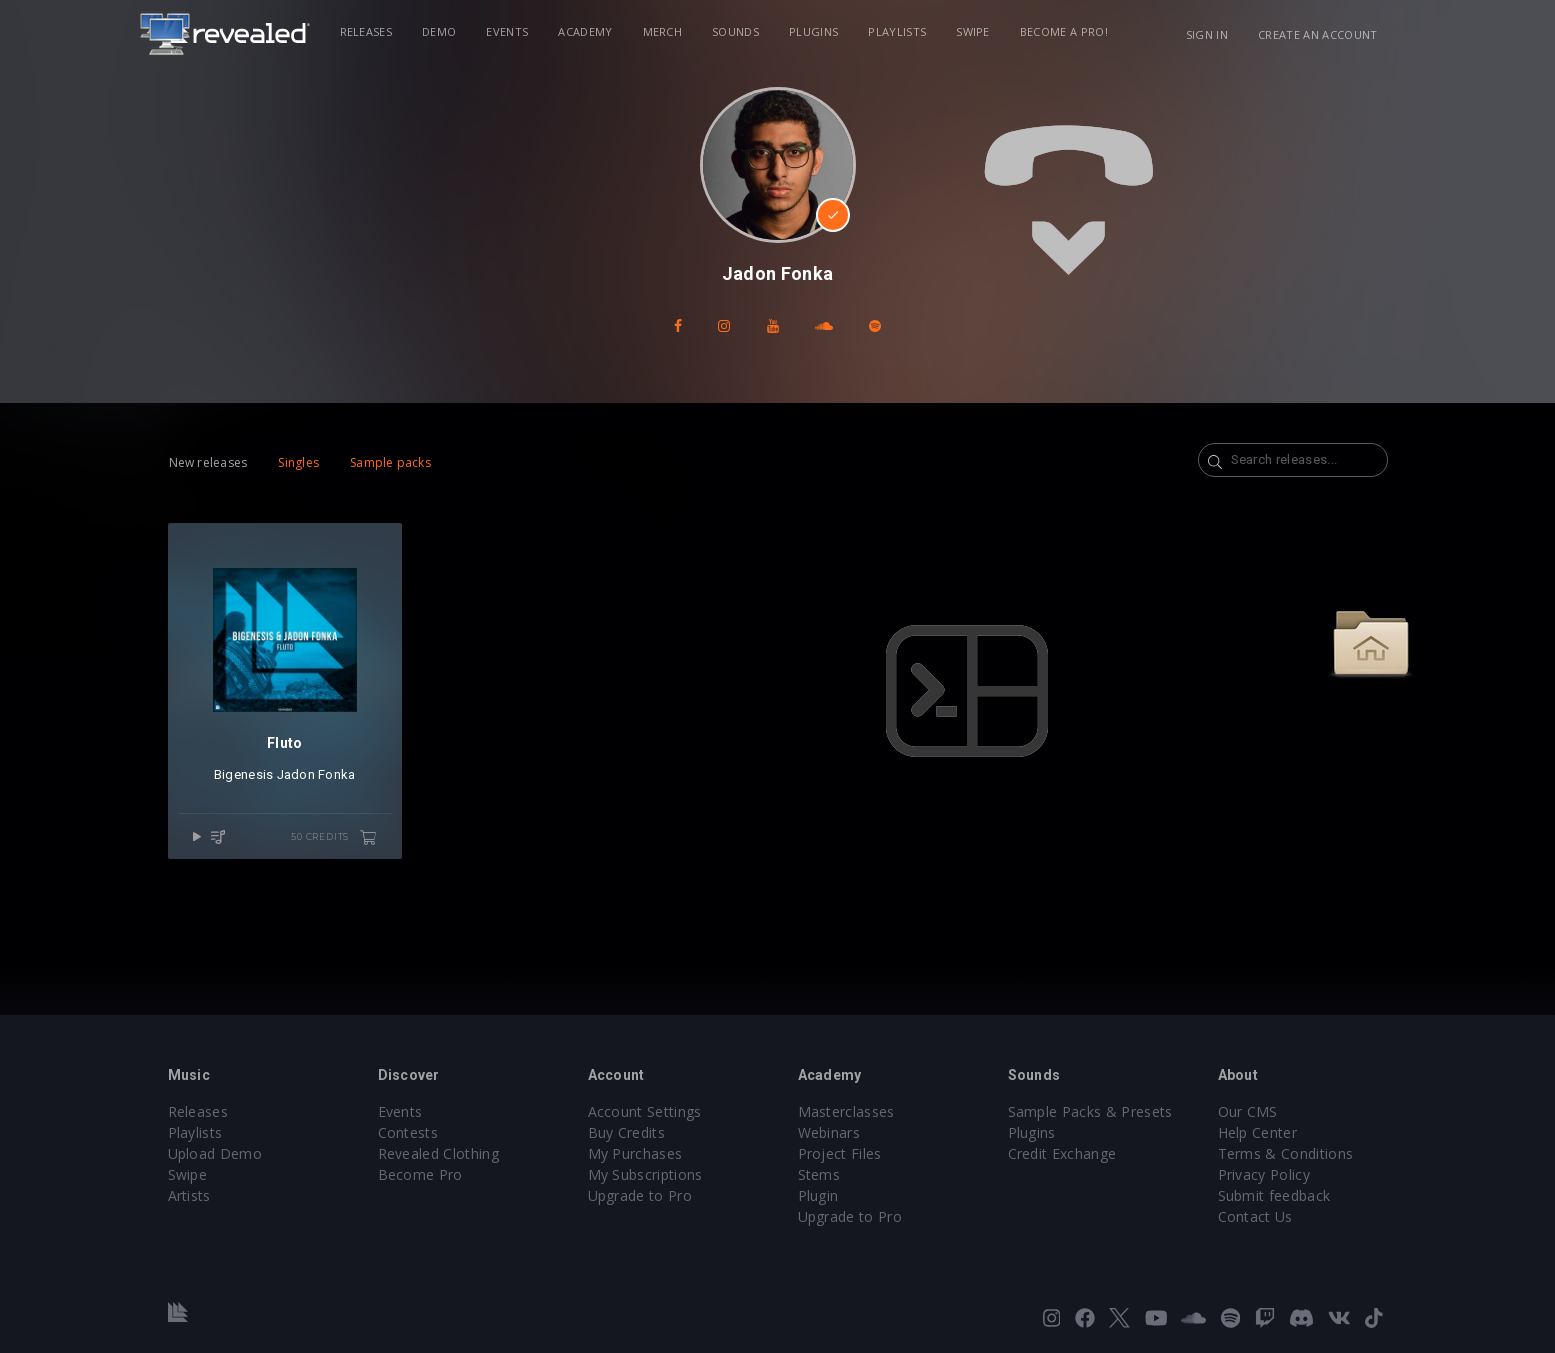 Image resolution: width=1555 pixels, height=1353 pixels. Describe the element at coordinates (967, 686) in the screenshot. I see `open tilix terminal emulator` at that location.